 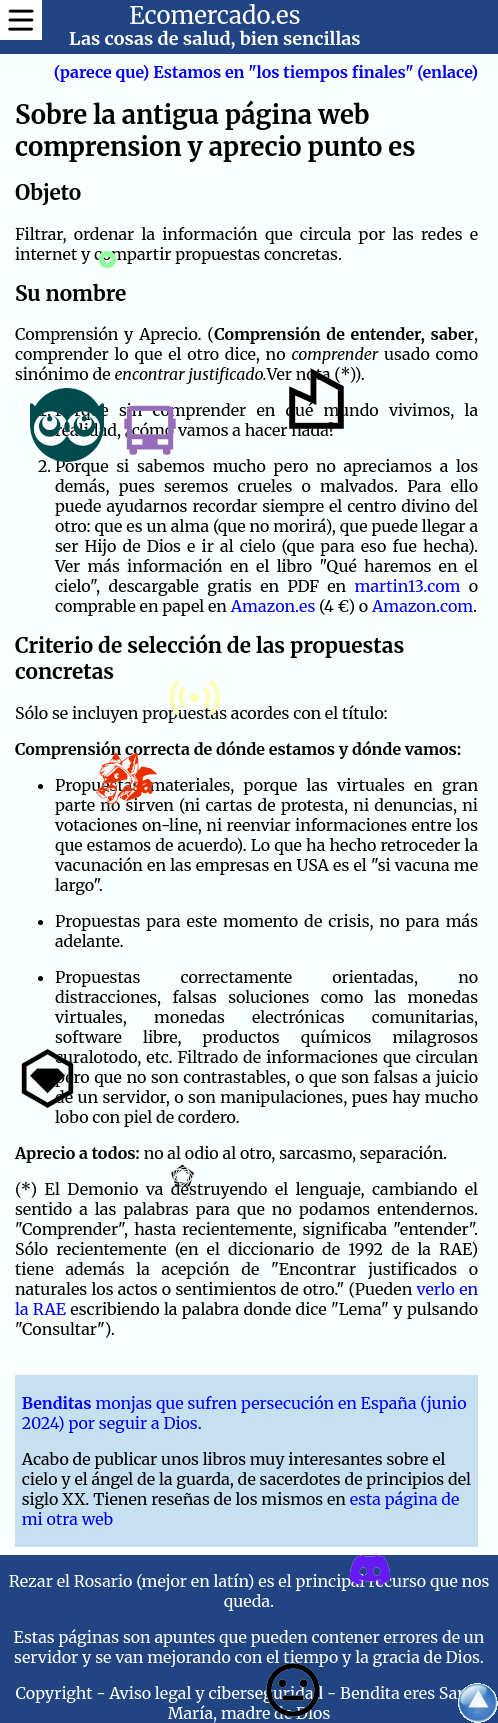 I want to click on visit the RubyGems package repository, so click(x=47, y=1078).